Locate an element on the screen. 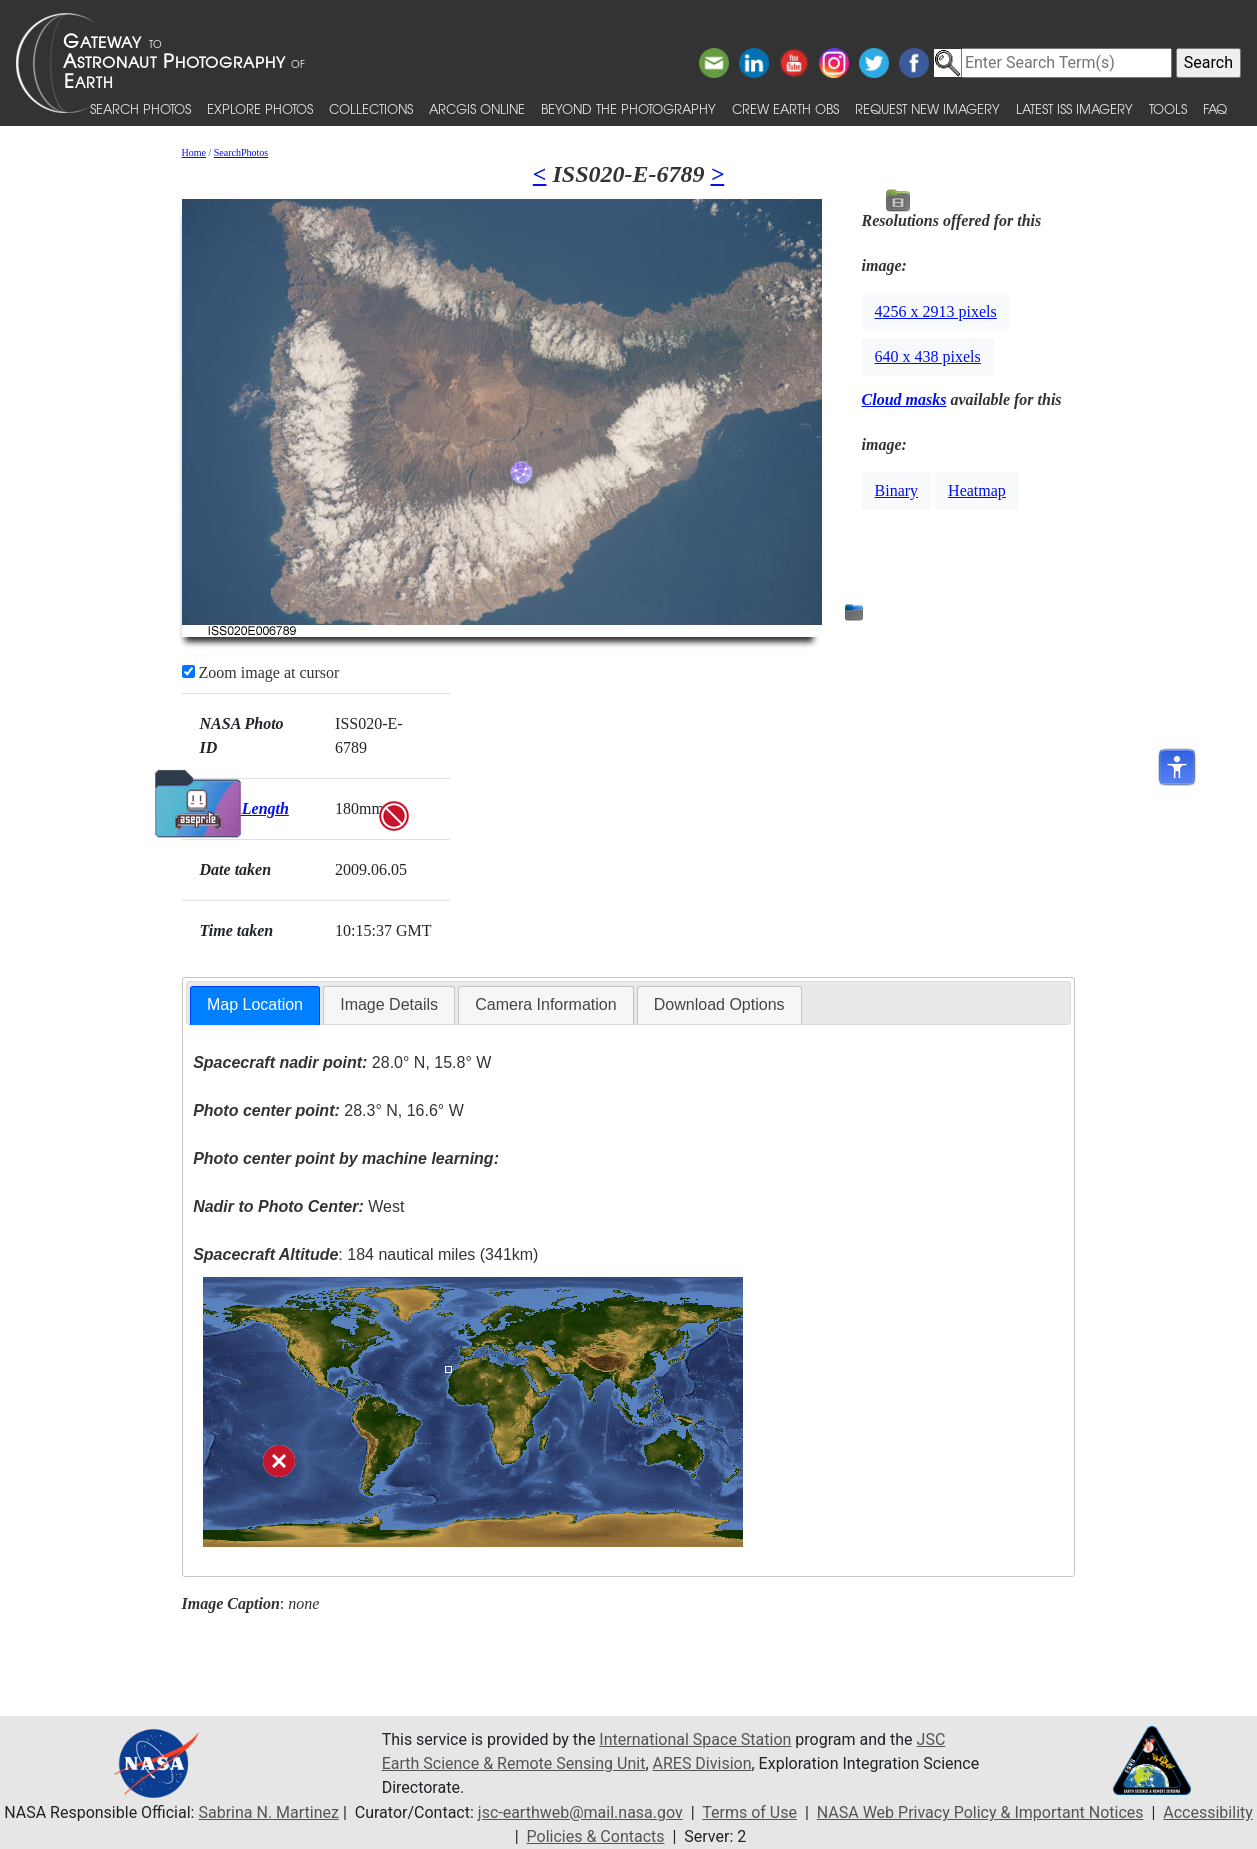 The width and height of the screenshot is (1257, 1849). access network settings and preferences is located at coordinates (521, 472).